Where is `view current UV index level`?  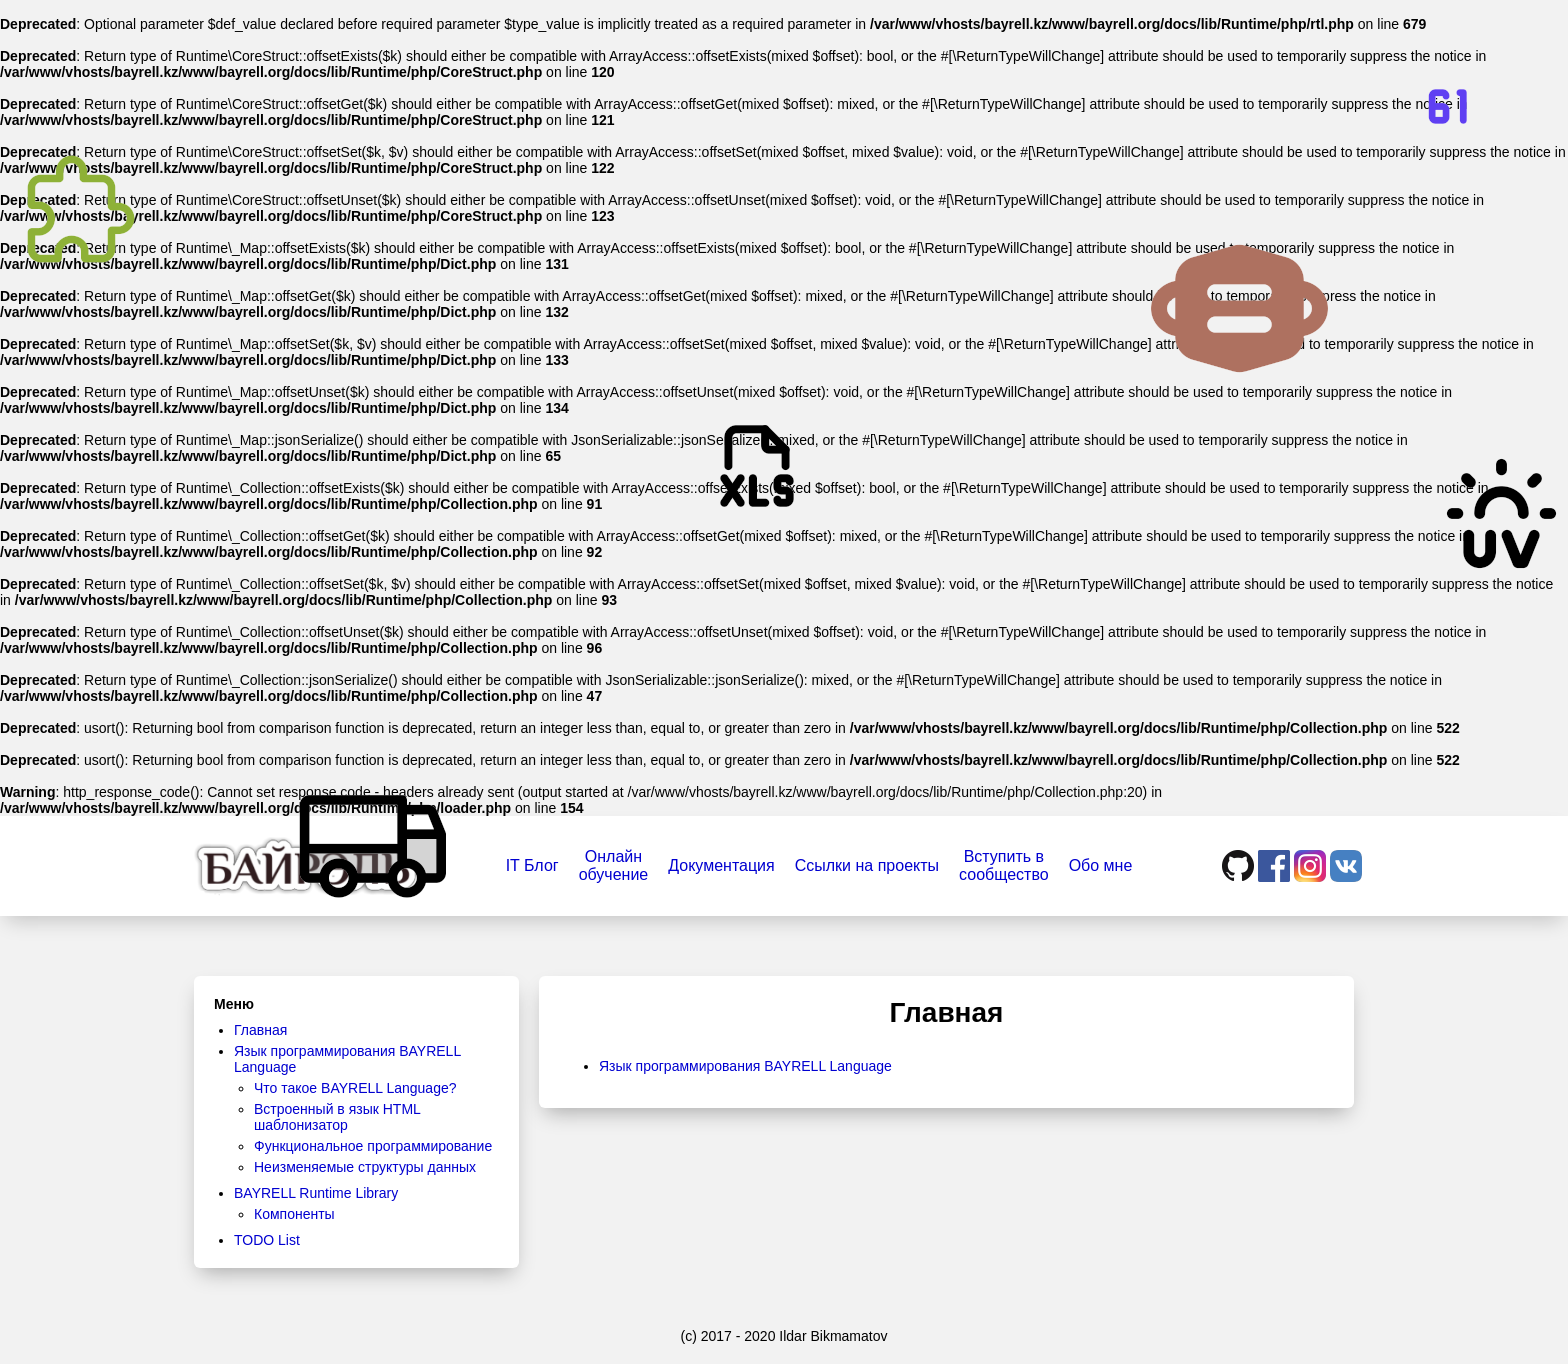 view current UV index level is located at coordinates (1501, 513).